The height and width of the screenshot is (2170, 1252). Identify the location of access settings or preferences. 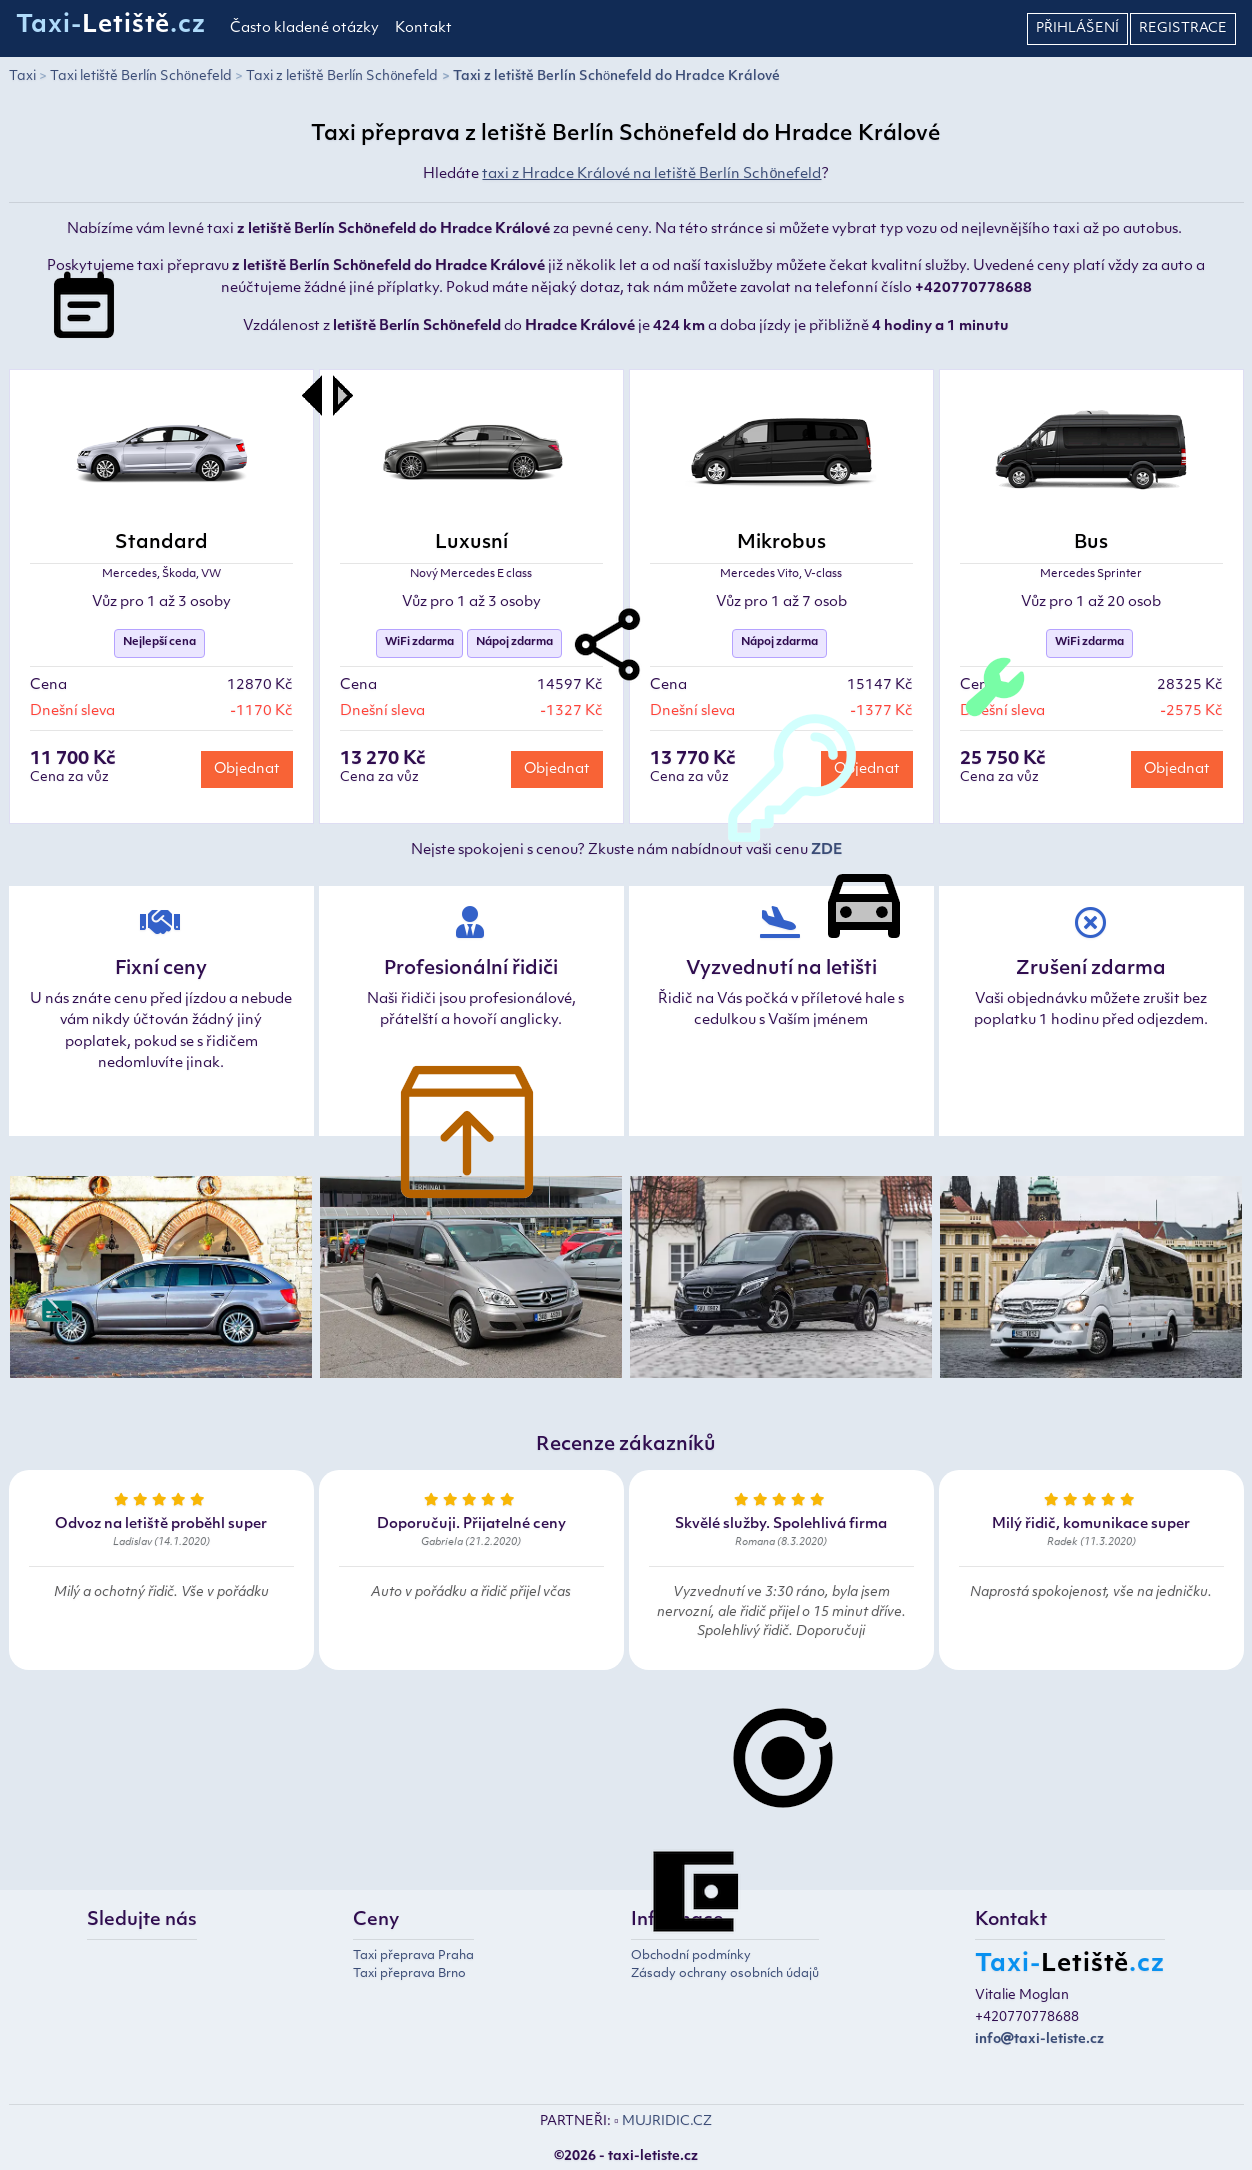
(995, 687).